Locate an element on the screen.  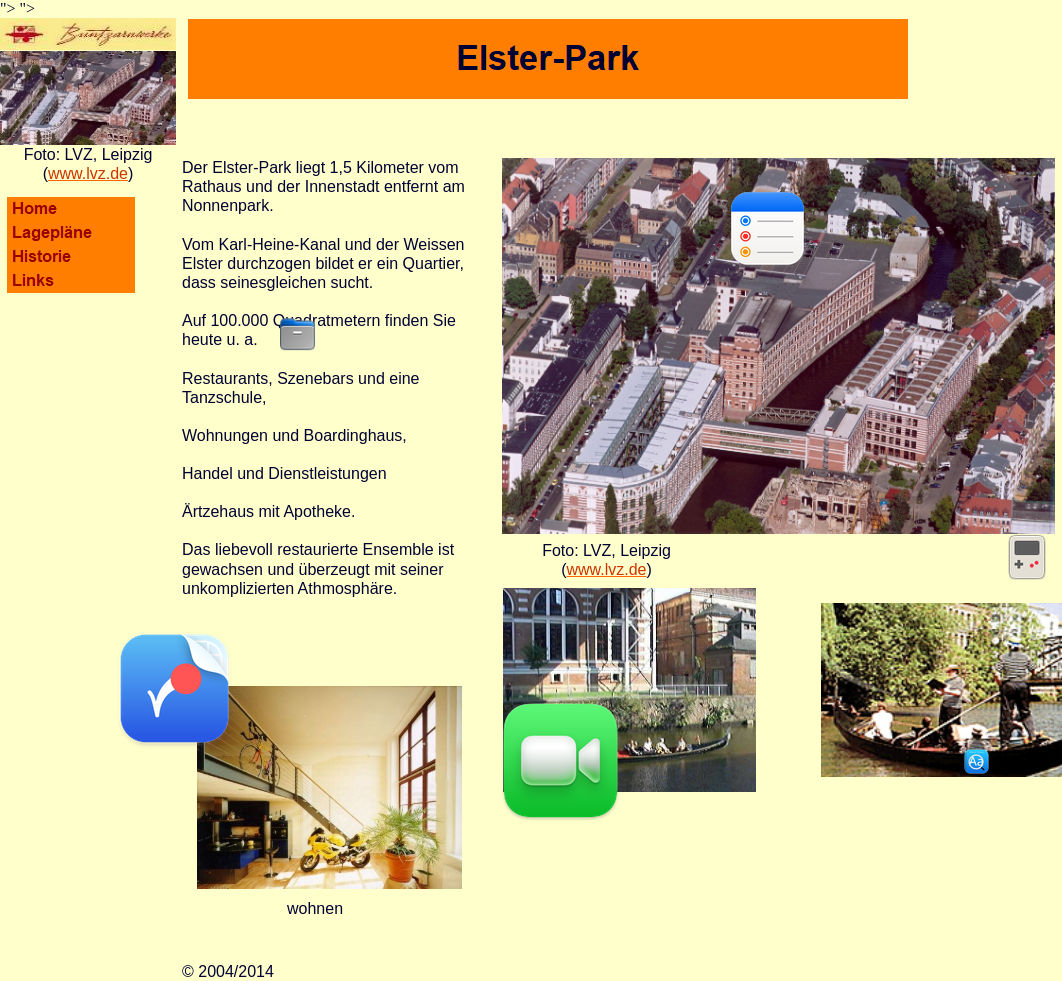
open desktop animation preferences is located at coordinates (174, 688).